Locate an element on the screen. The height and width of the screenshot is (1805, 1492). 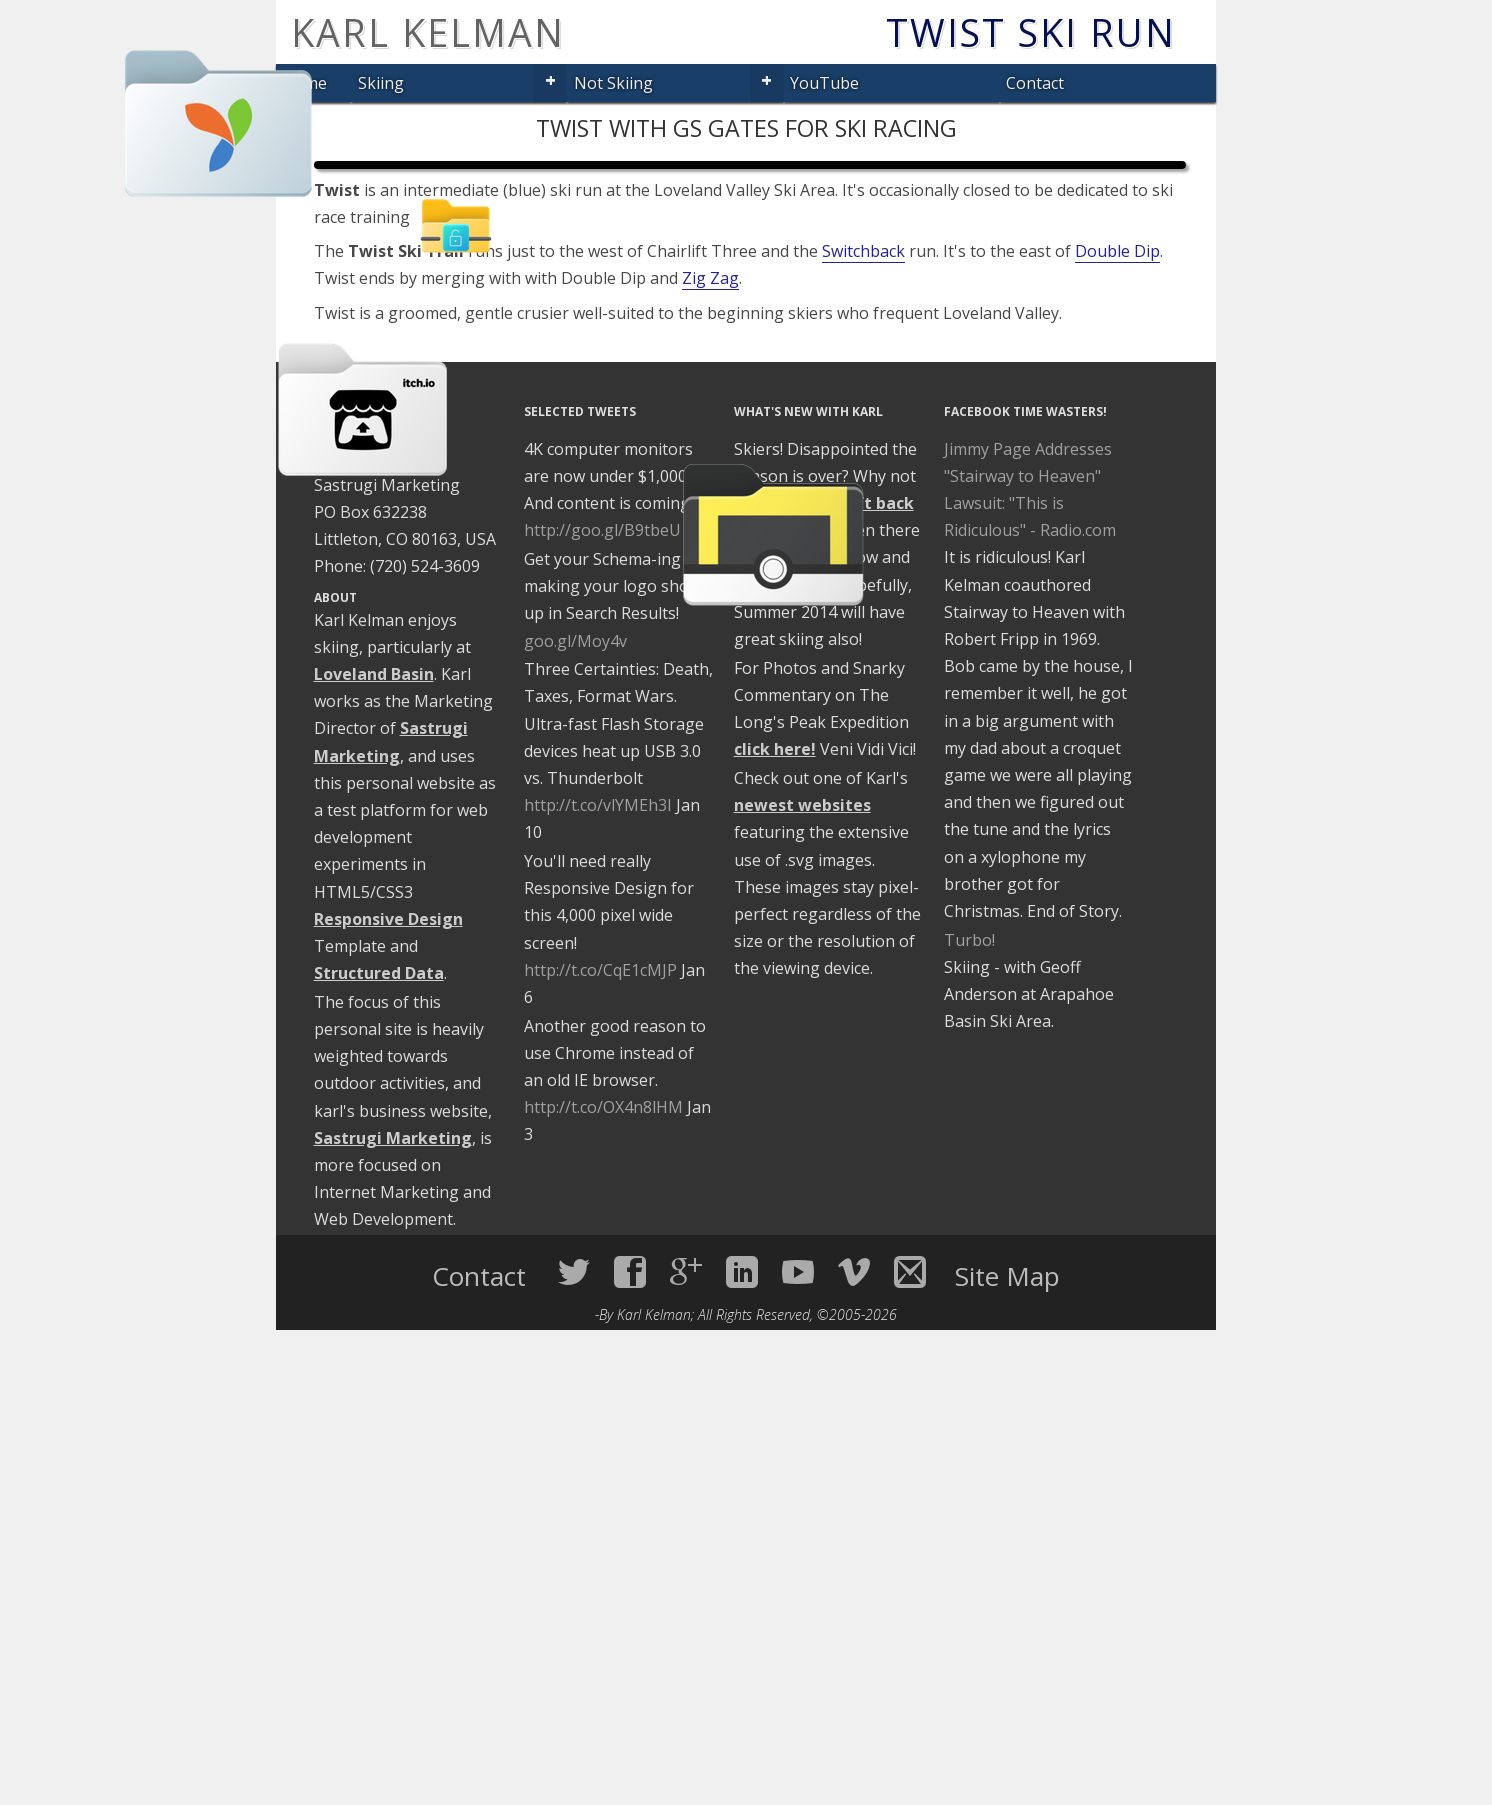
access an unlocked or unprotected folder is located at coordinates (455, 227).